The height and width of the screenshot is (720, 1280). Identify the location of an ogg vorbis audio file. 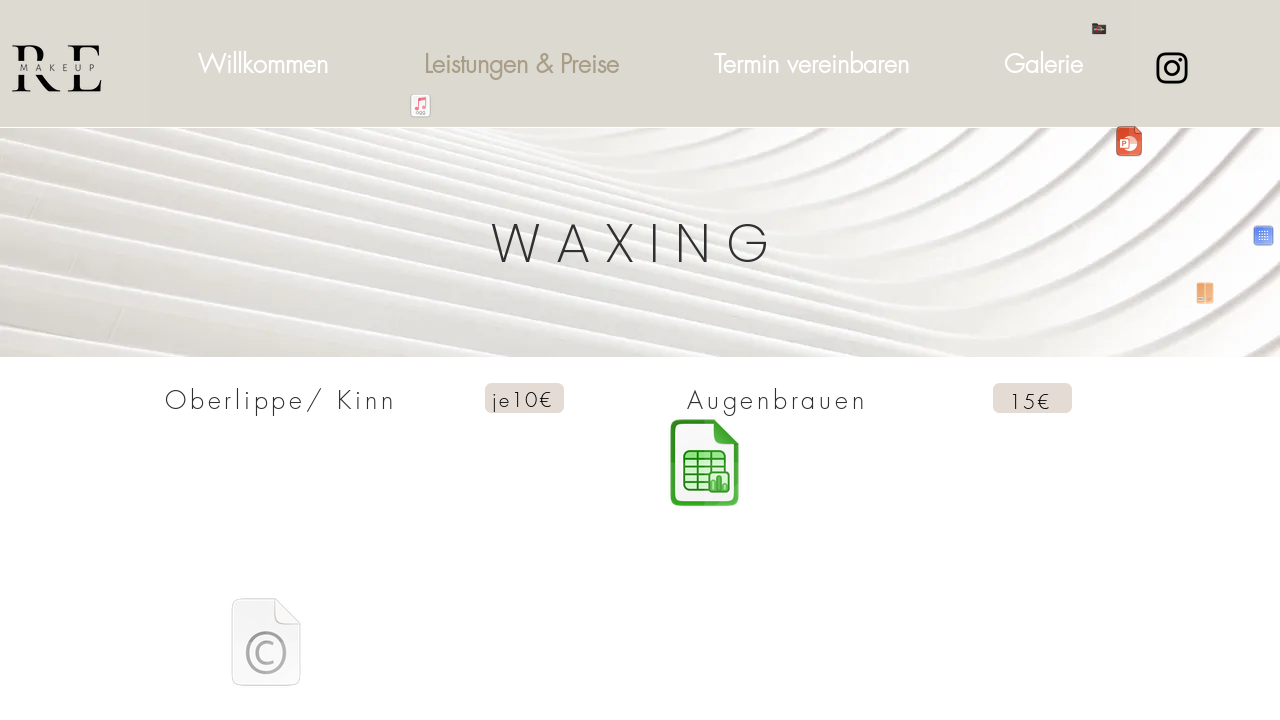
(420, 105).